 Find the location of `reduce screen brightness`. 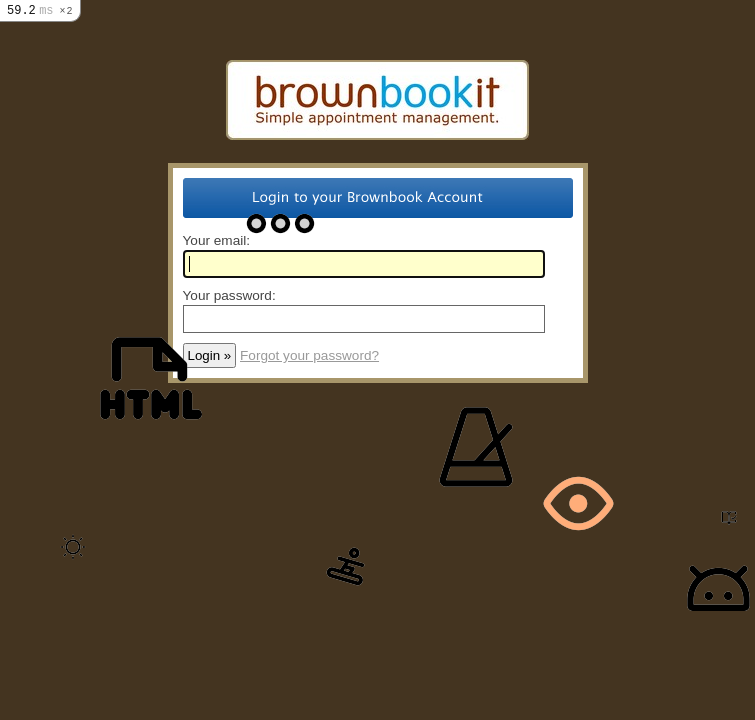

reduce screen brightness is located at coordinates (73, 547).